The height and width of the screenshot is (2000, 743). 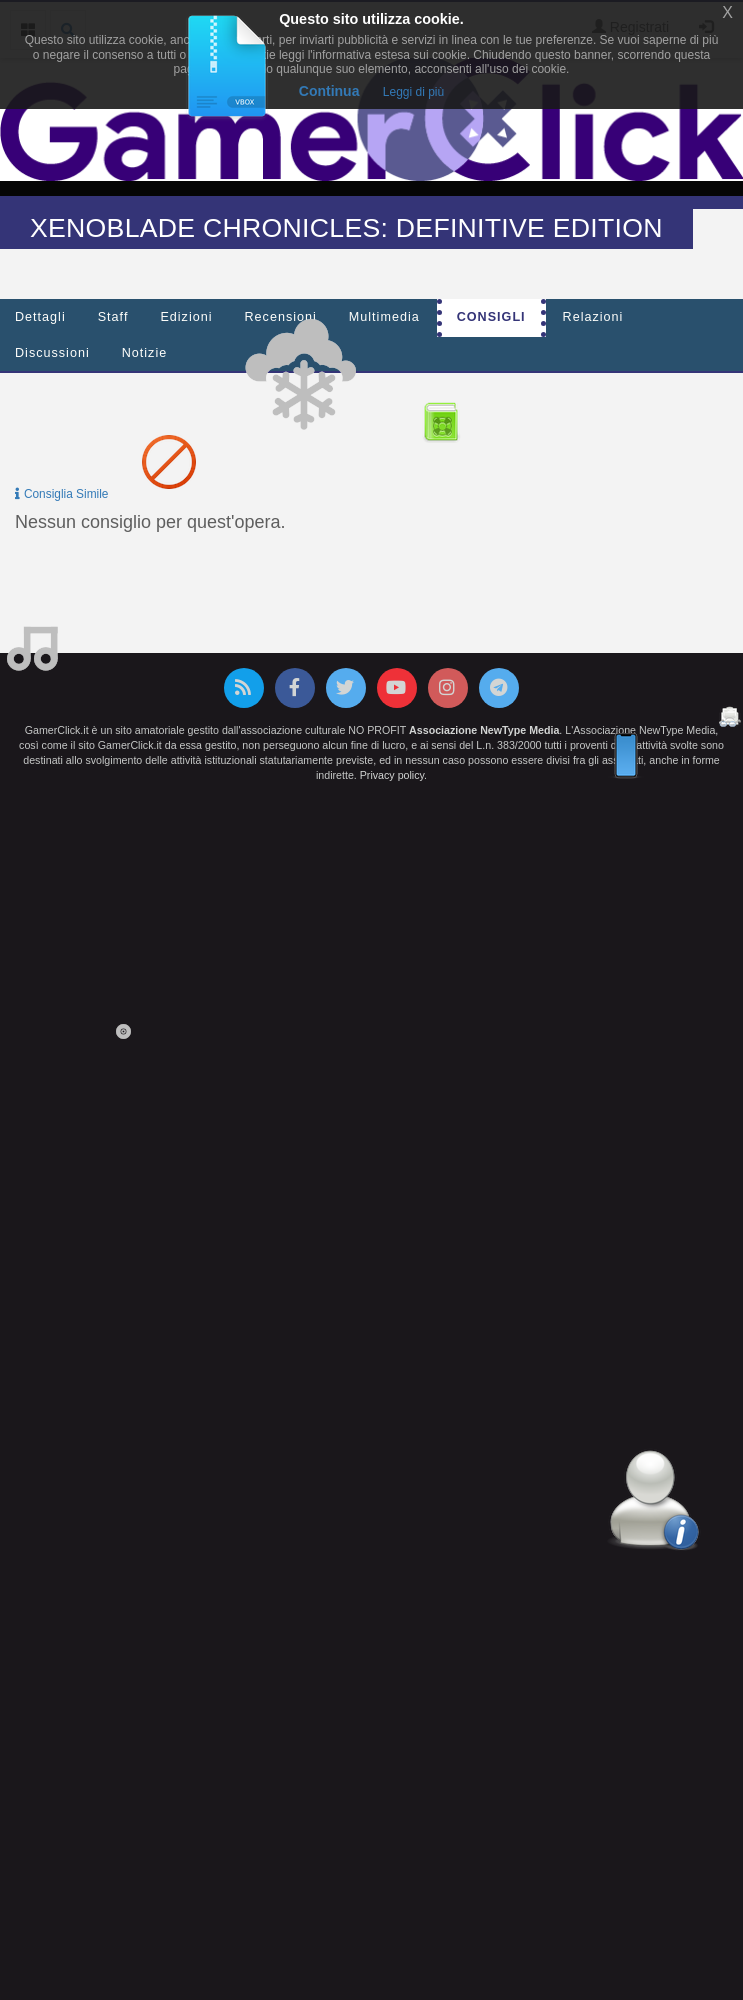 I want to click on indicates denied or blocked access, so click(x=169, y=462).